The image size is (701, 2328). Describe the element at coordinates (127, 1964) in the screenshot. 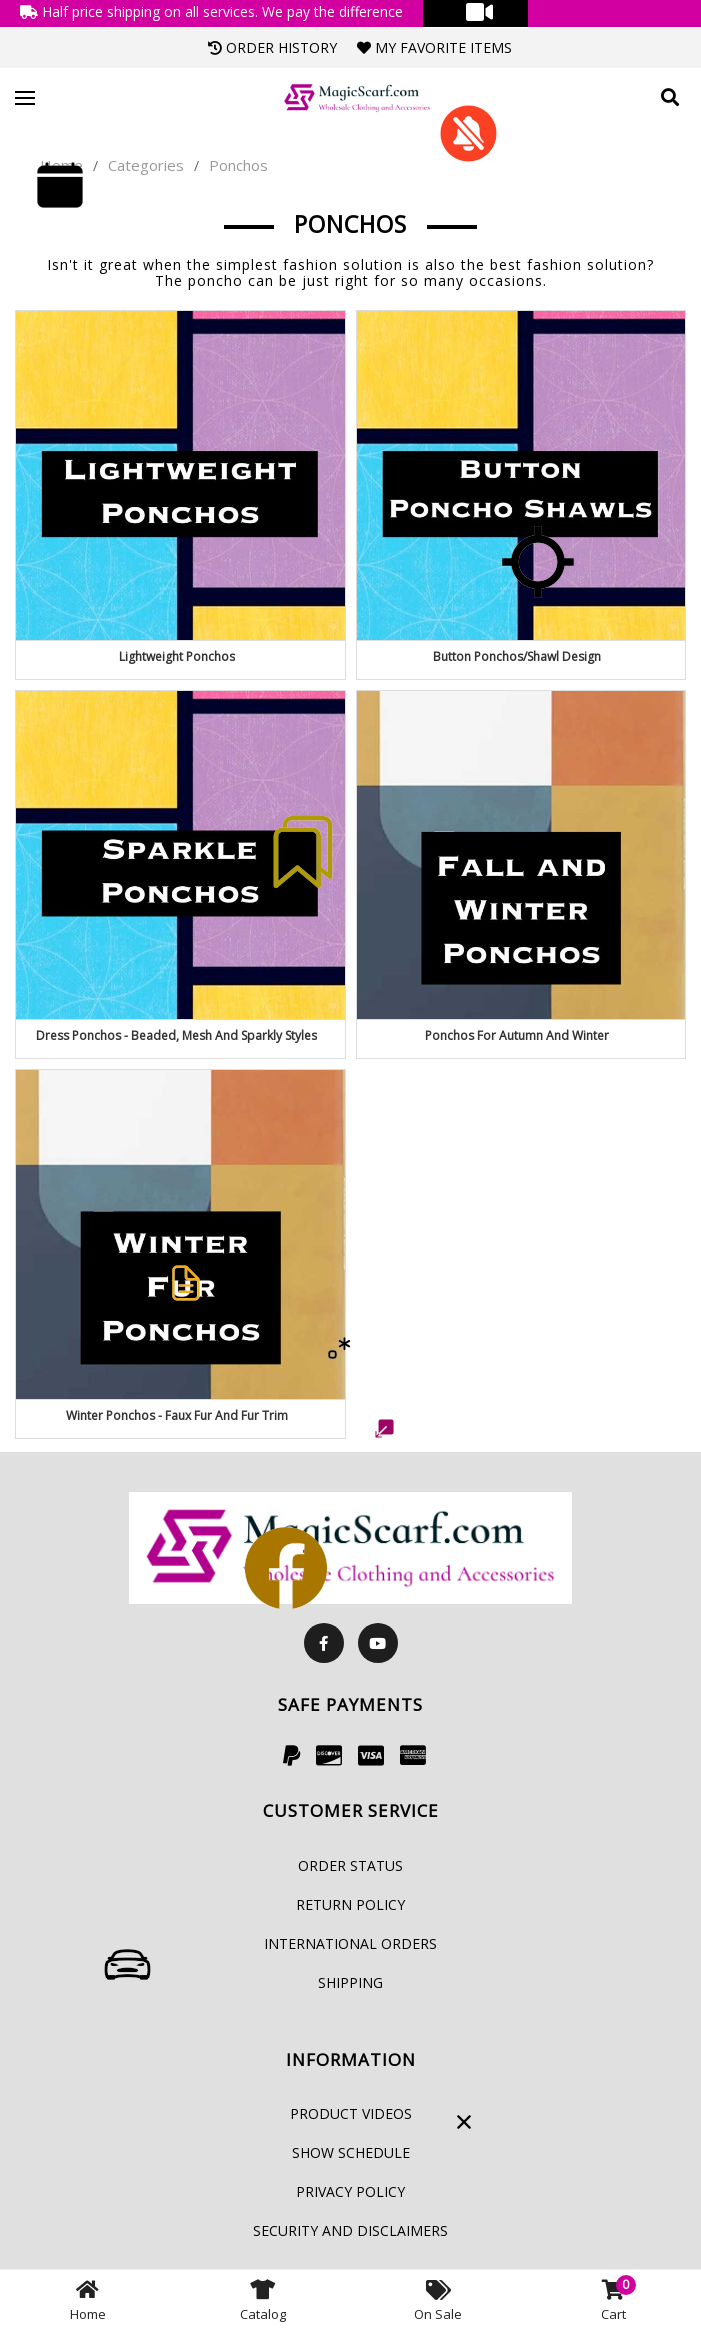

I see `select sports car or performance vehicle option` at that location.